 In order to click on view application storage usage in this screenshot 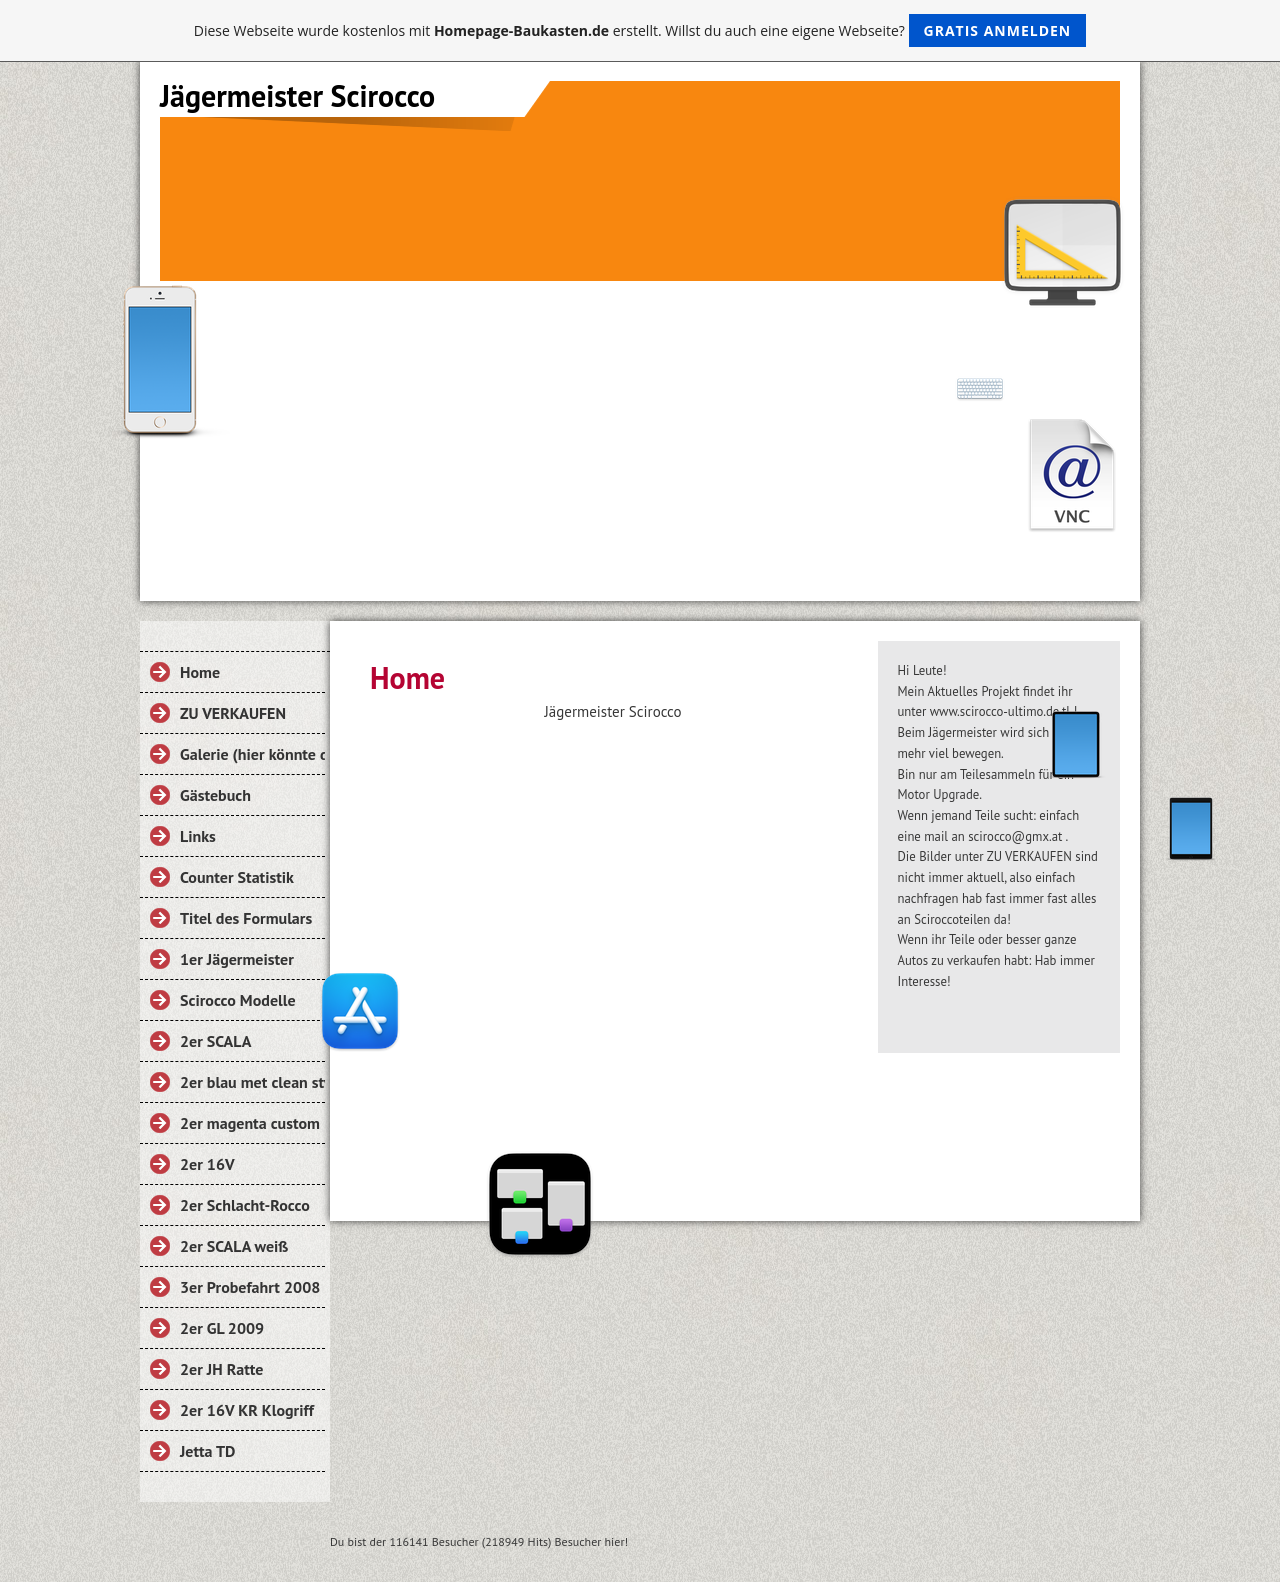, I will do `click(360, 1011)`.